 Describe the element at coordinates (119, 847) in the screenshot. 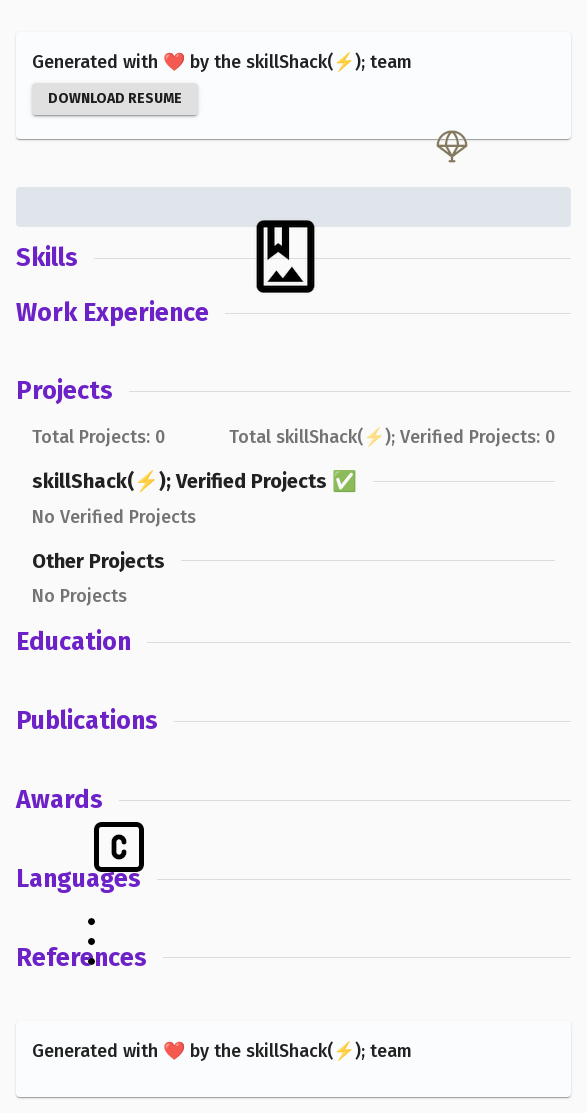

I see `indicates a "C" grade or rating` at that location.